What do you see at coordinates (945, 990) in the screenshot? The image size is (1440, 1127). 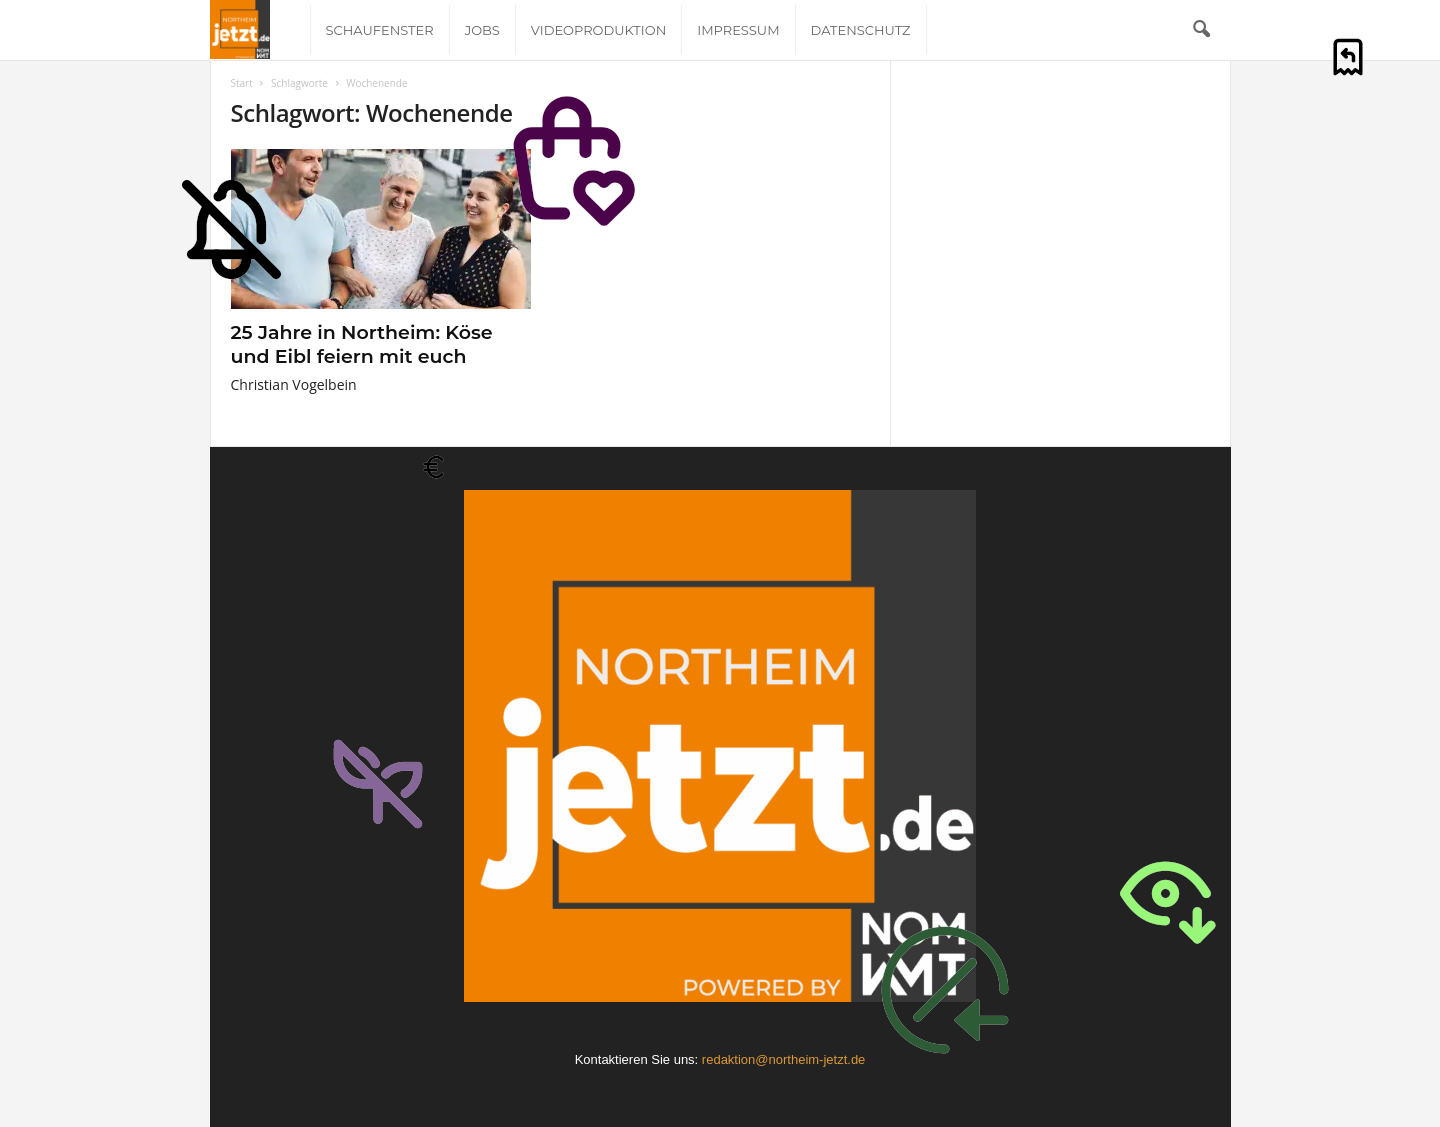 I see `indicates a tracked issue was closed as not planned` at bounding box center [945, 990].